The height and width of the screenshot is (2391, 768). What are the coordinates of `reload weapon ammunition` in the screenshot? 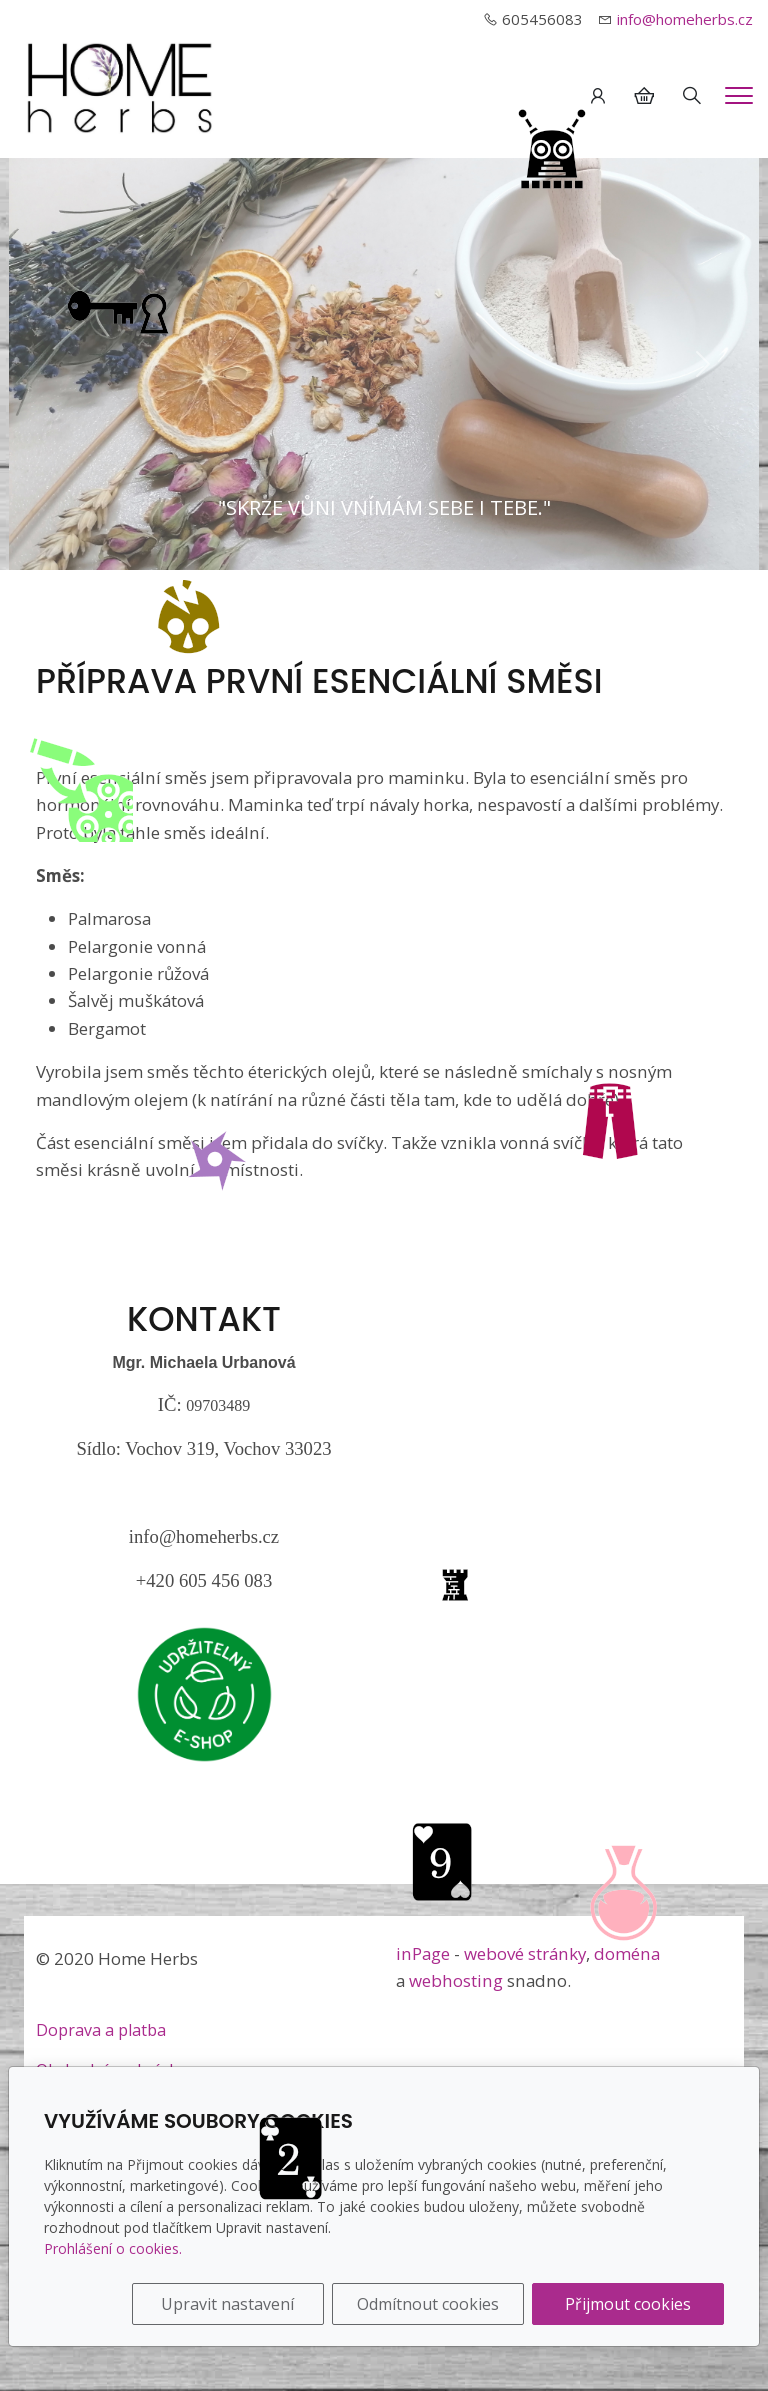 It's located at (80, 789).